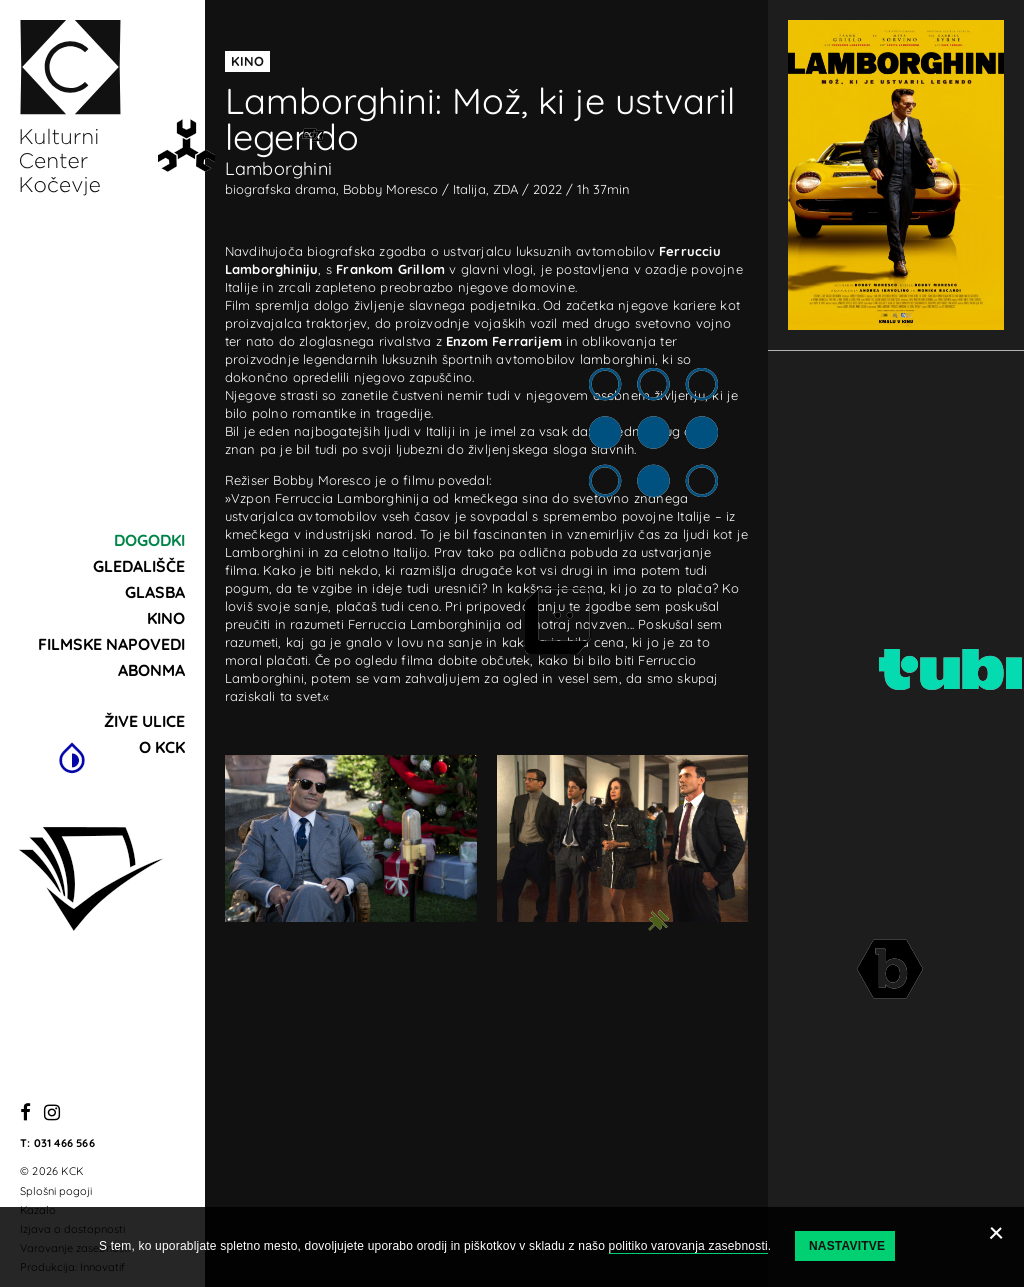 The height and width of the screenshot is (1287, 1024). Describe the element at coordinates (72, 759) in the screenshot. I see `adjust color contrast settings` at that location.